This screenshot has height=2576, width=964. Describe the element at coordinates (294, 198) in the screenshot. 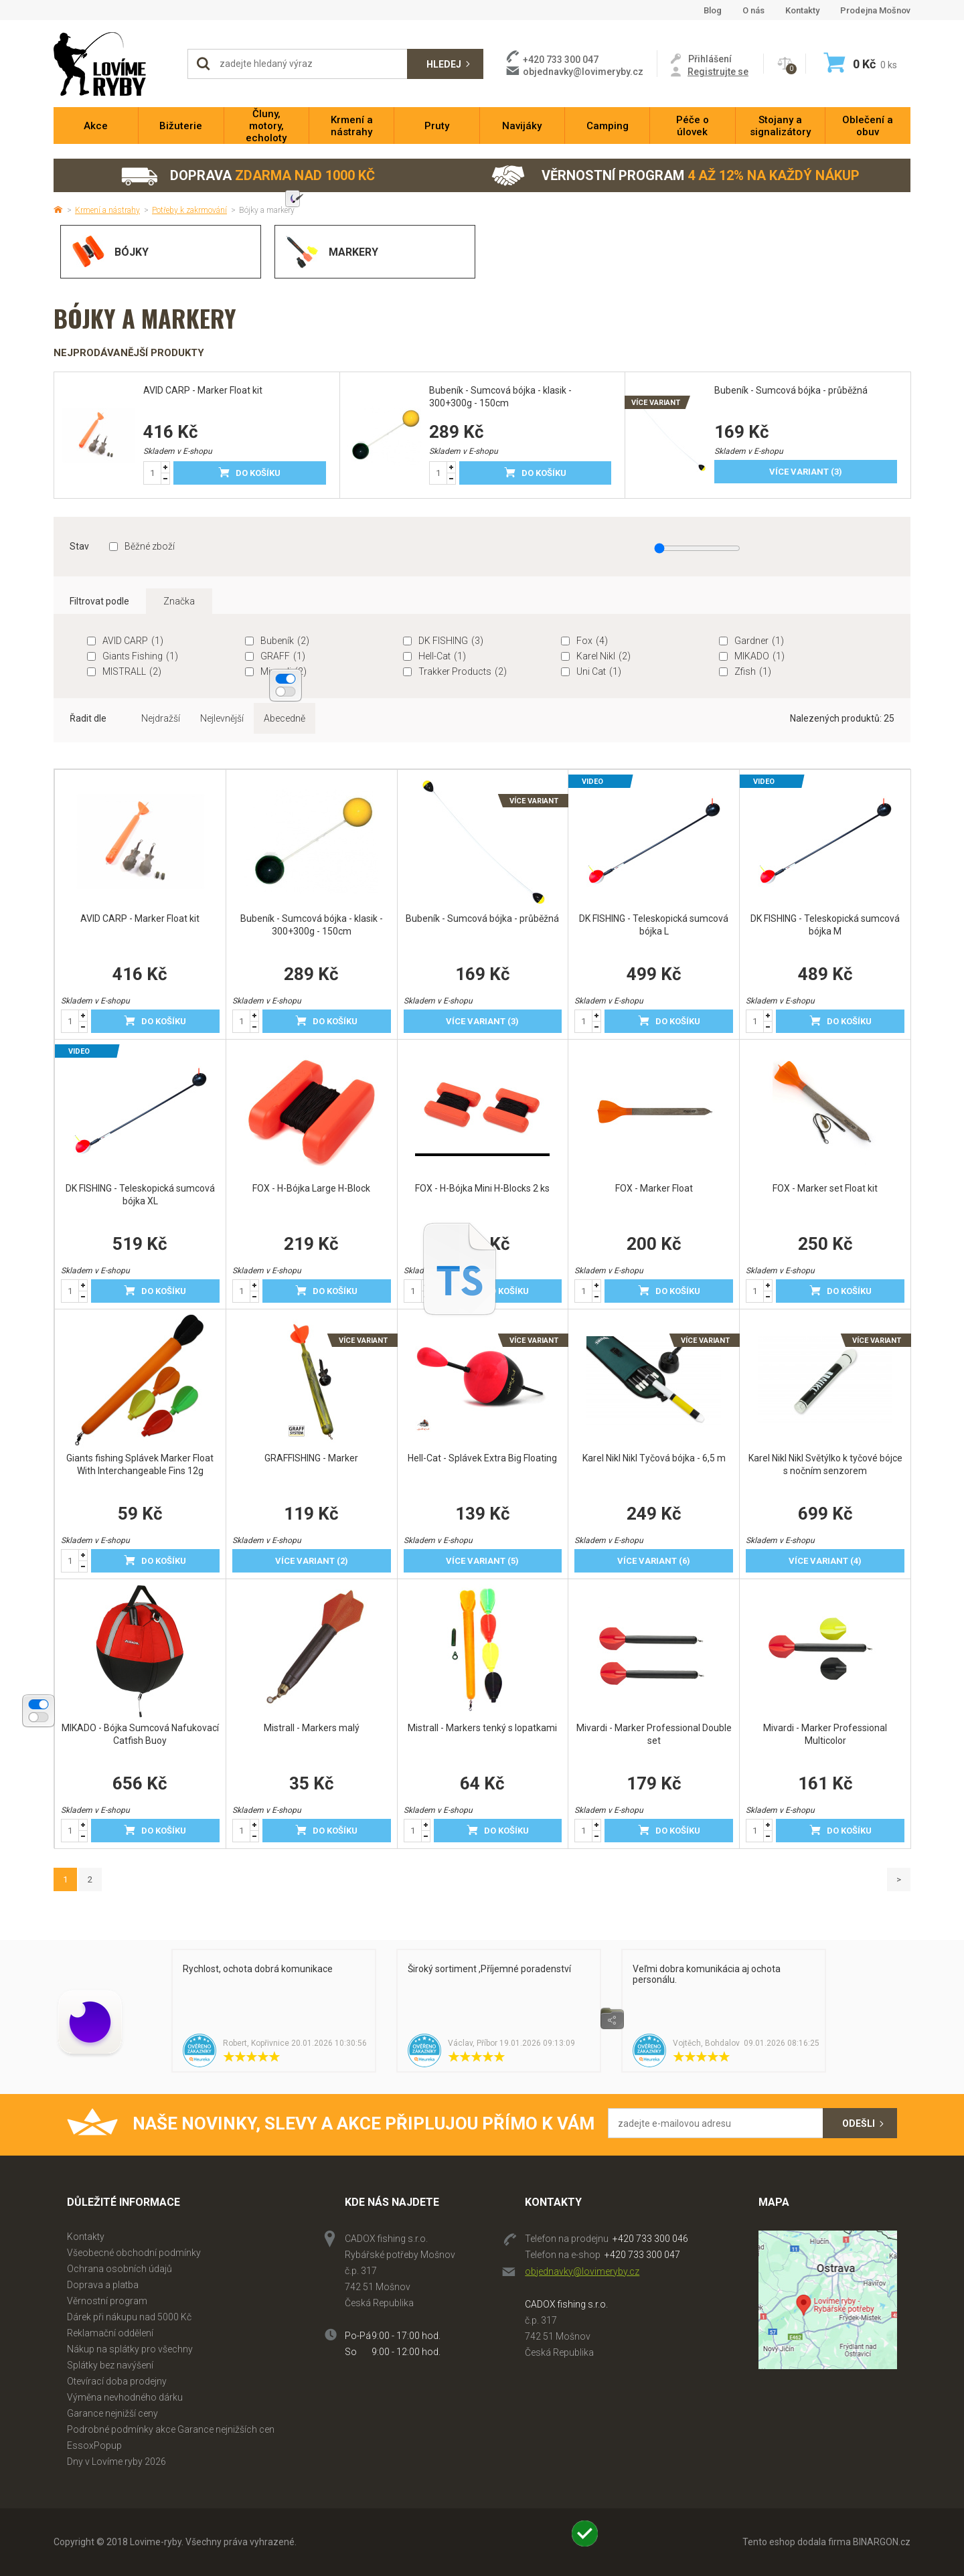

I see `create a new application or software package` at that location.